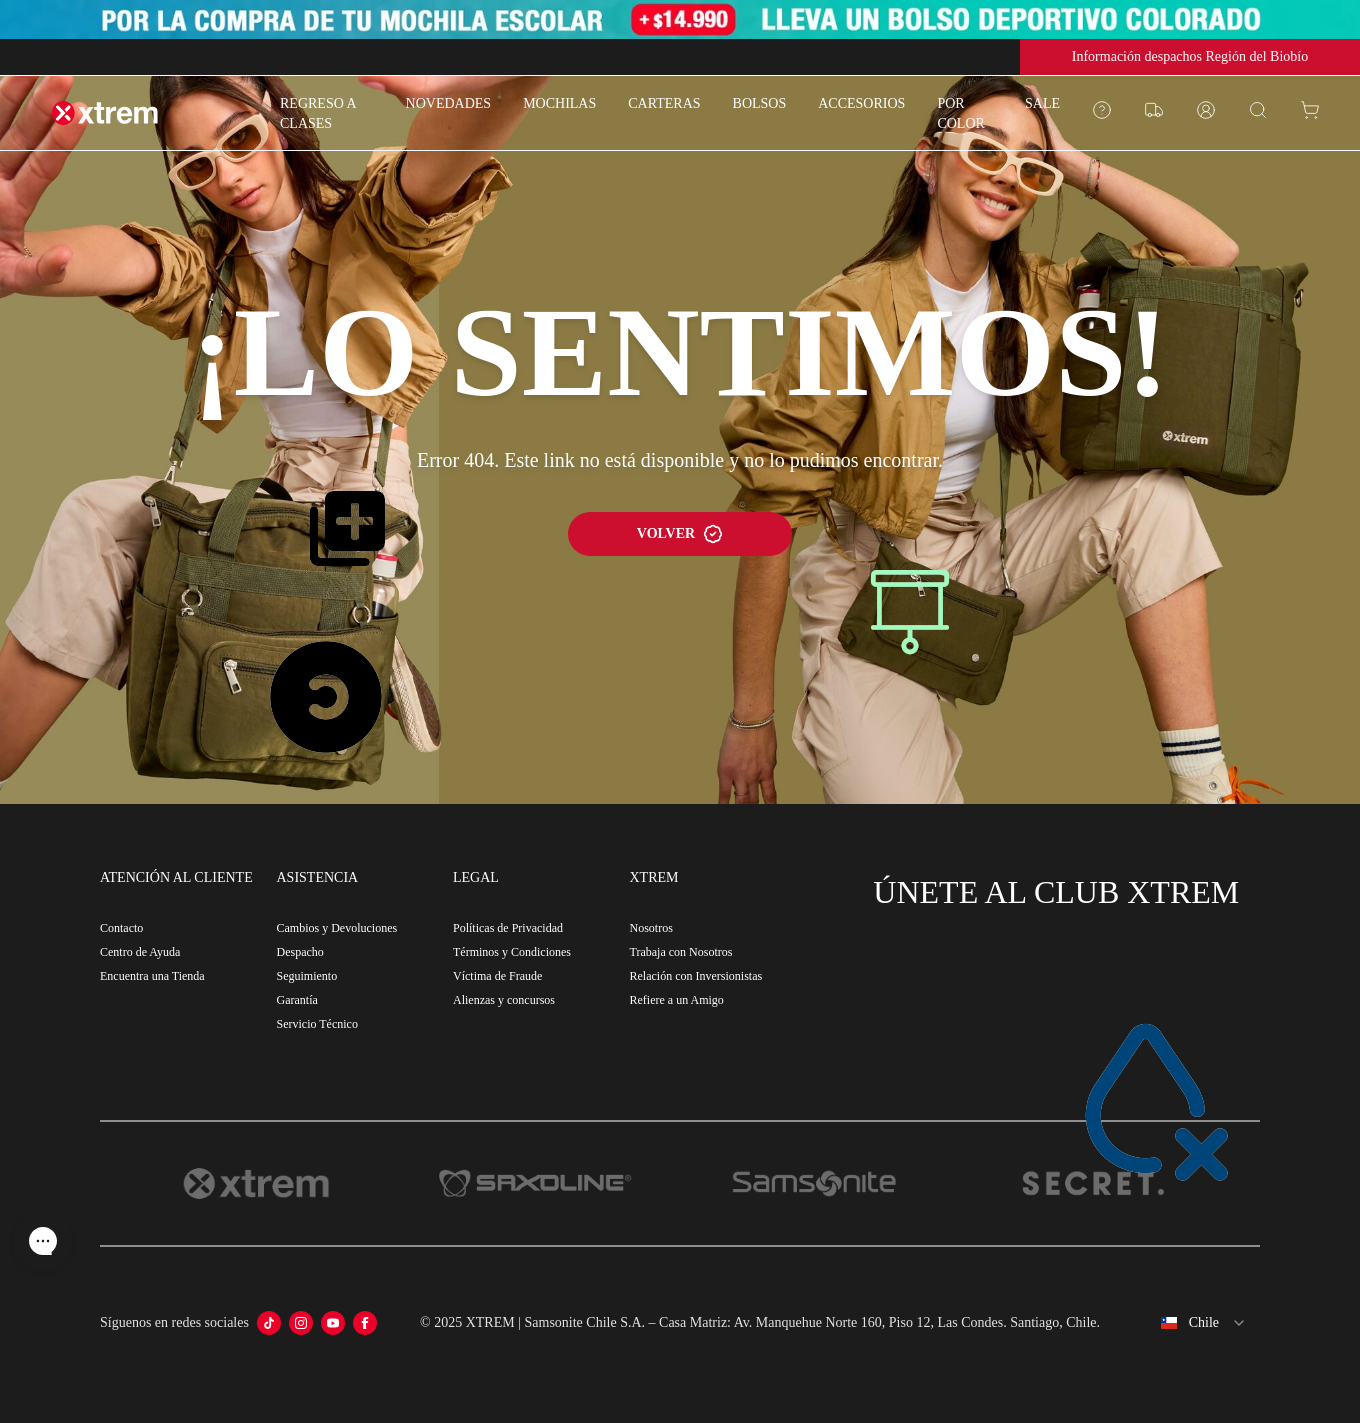 This screenshot has width=1360, height=1423. Describe the element at coordinates (910, 606) in the screenshot. I see `start a presentation or slideshow` at that location.